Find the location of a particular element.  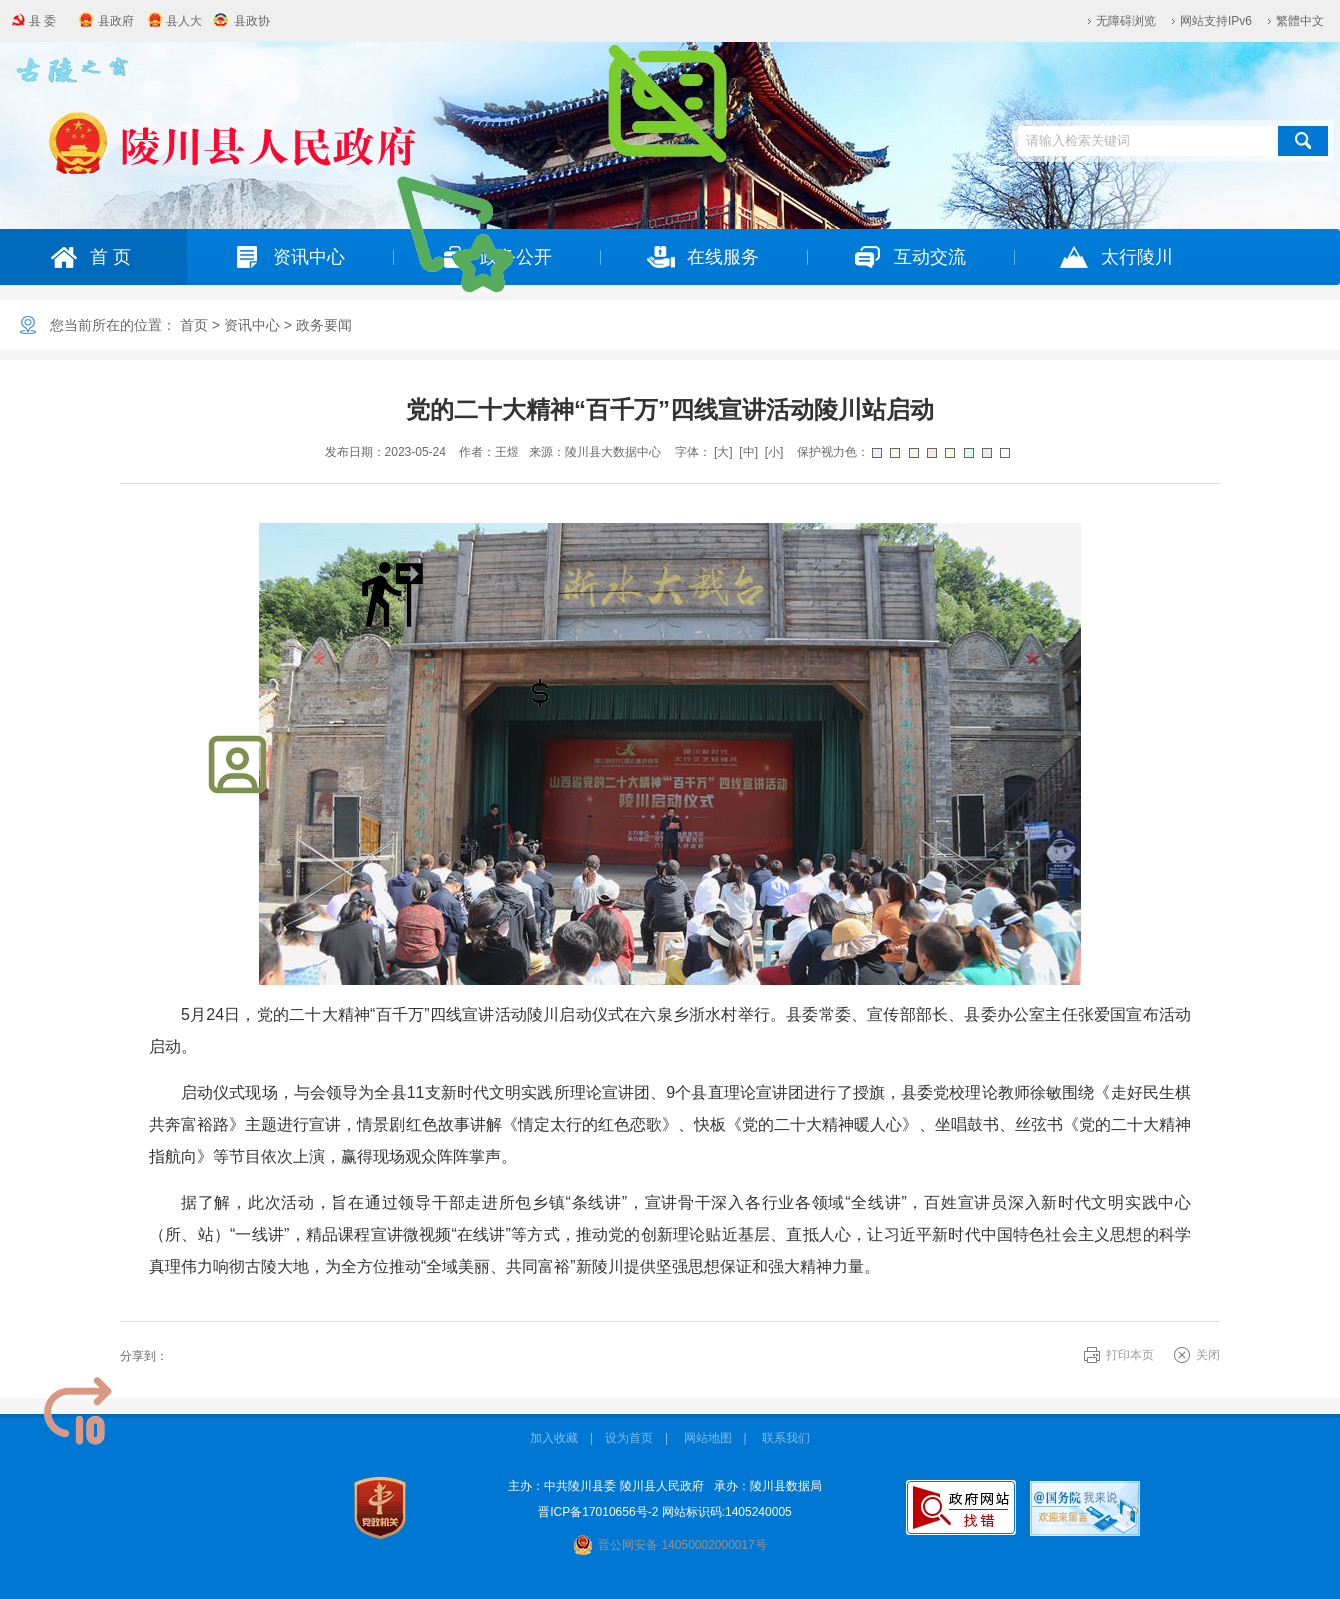

view pricing or payment options is located at coordinates (540, 693).